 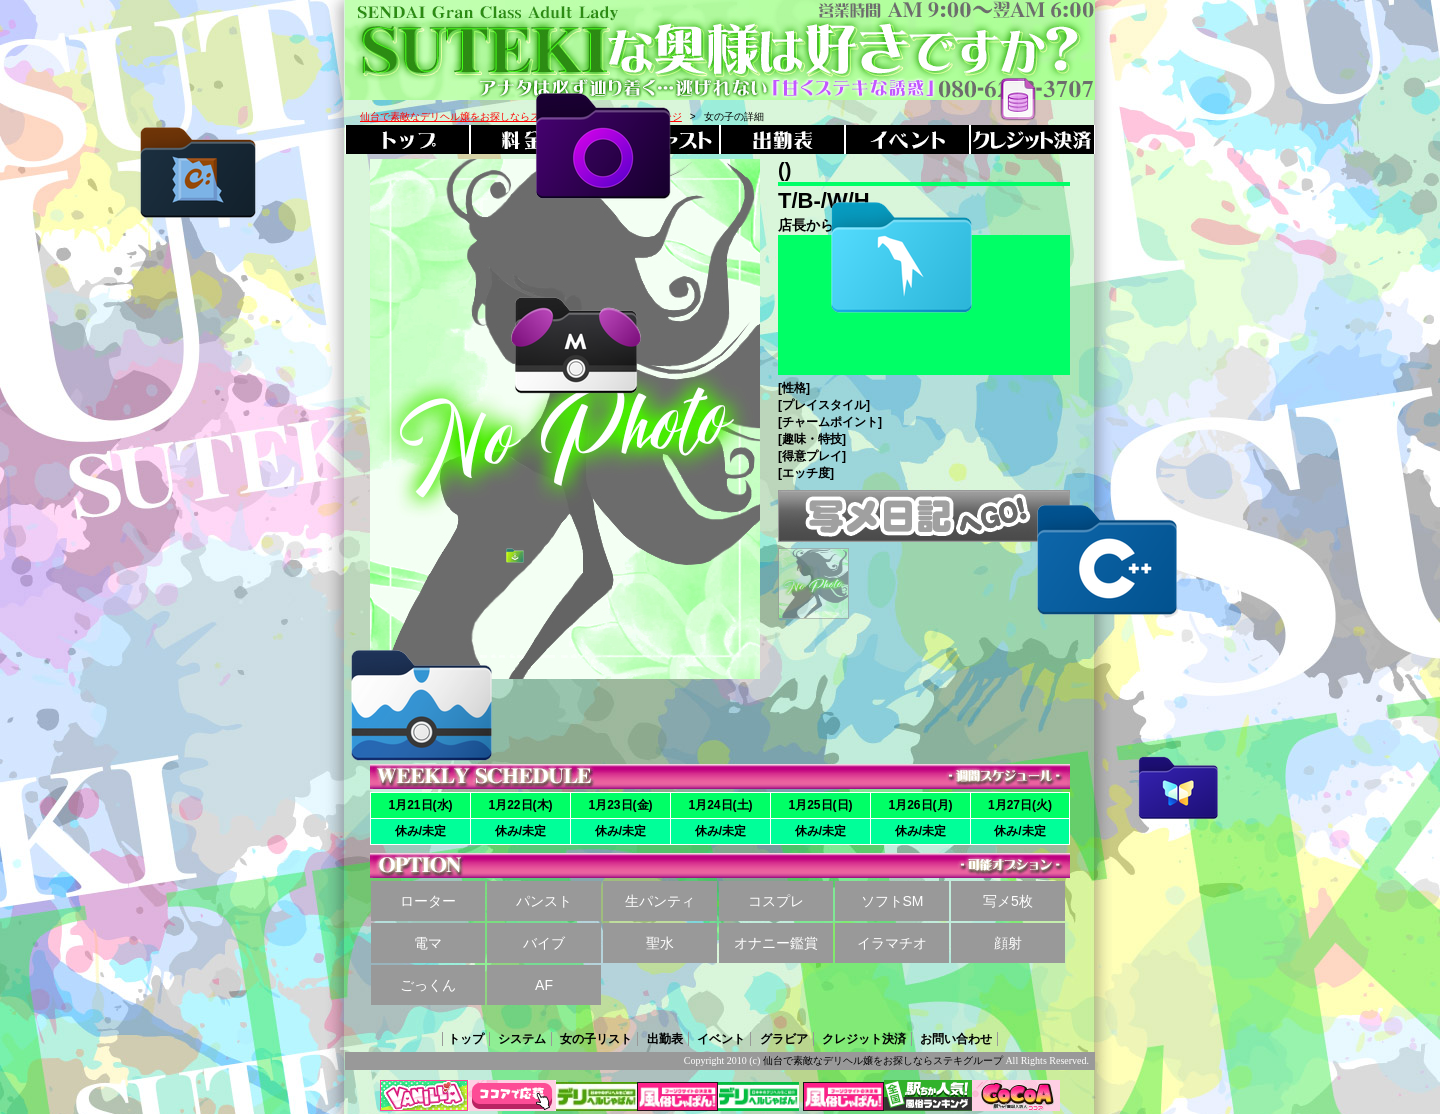 I want to click on open folder containing C++ project files, so click(x=1106, y=563).